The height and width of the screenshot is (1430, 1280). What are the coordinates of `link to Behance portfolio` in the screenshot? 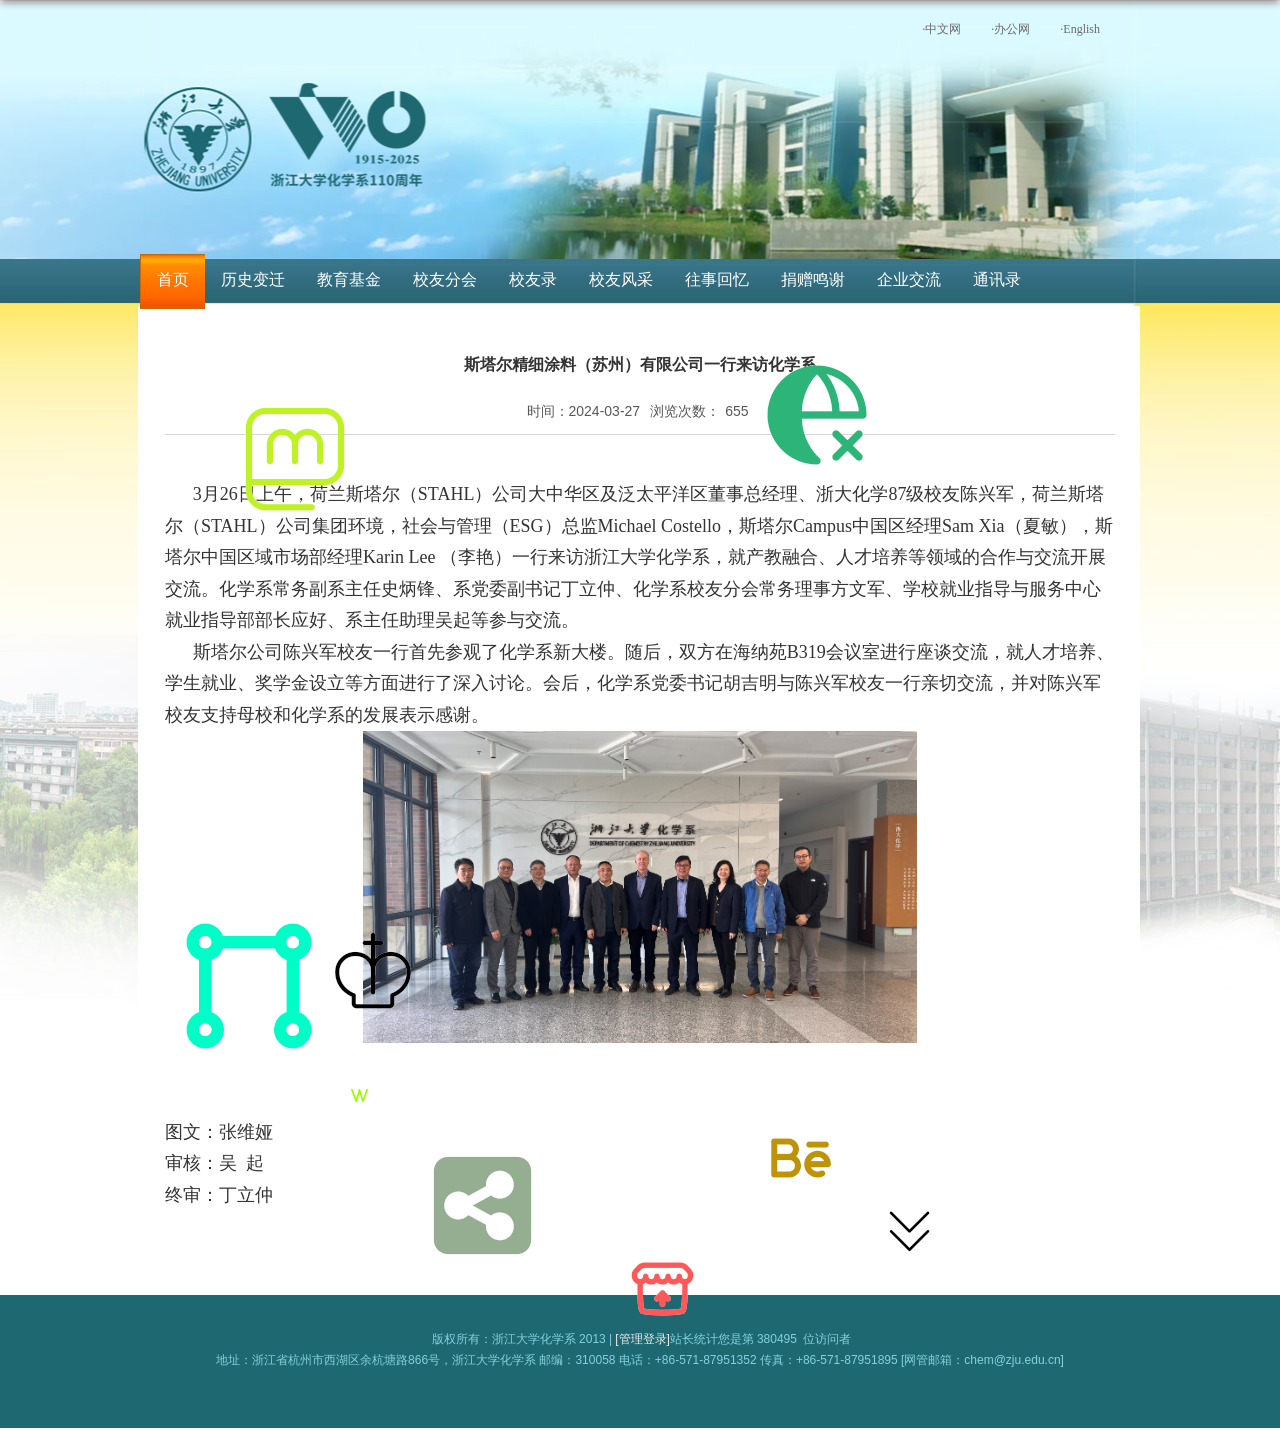 It's located at (799, 1158).